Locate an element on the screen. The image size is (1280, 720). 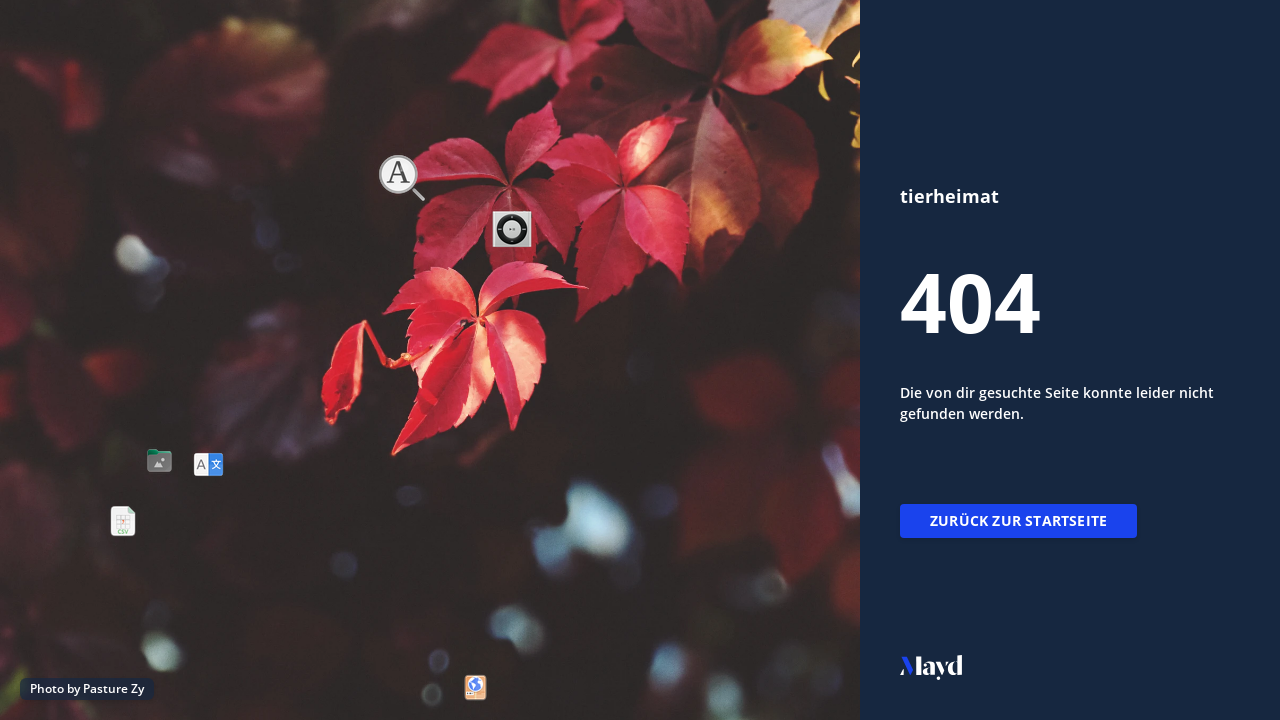
indicates package cache is being updated is located at coordinates (475, 687).